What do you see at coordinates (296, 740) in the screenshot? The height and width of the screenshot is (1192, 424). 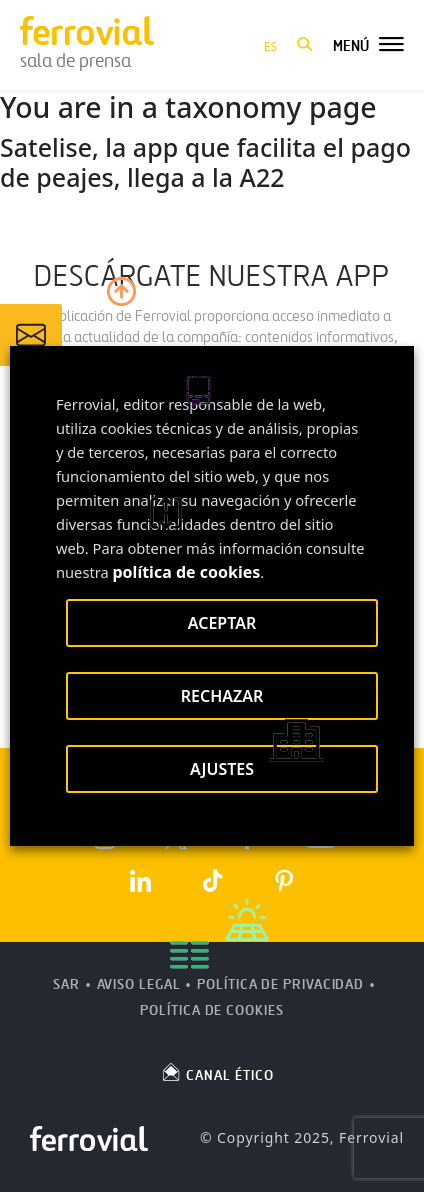 I see `view apartment or residential listings` at bounding box center [296, 740].